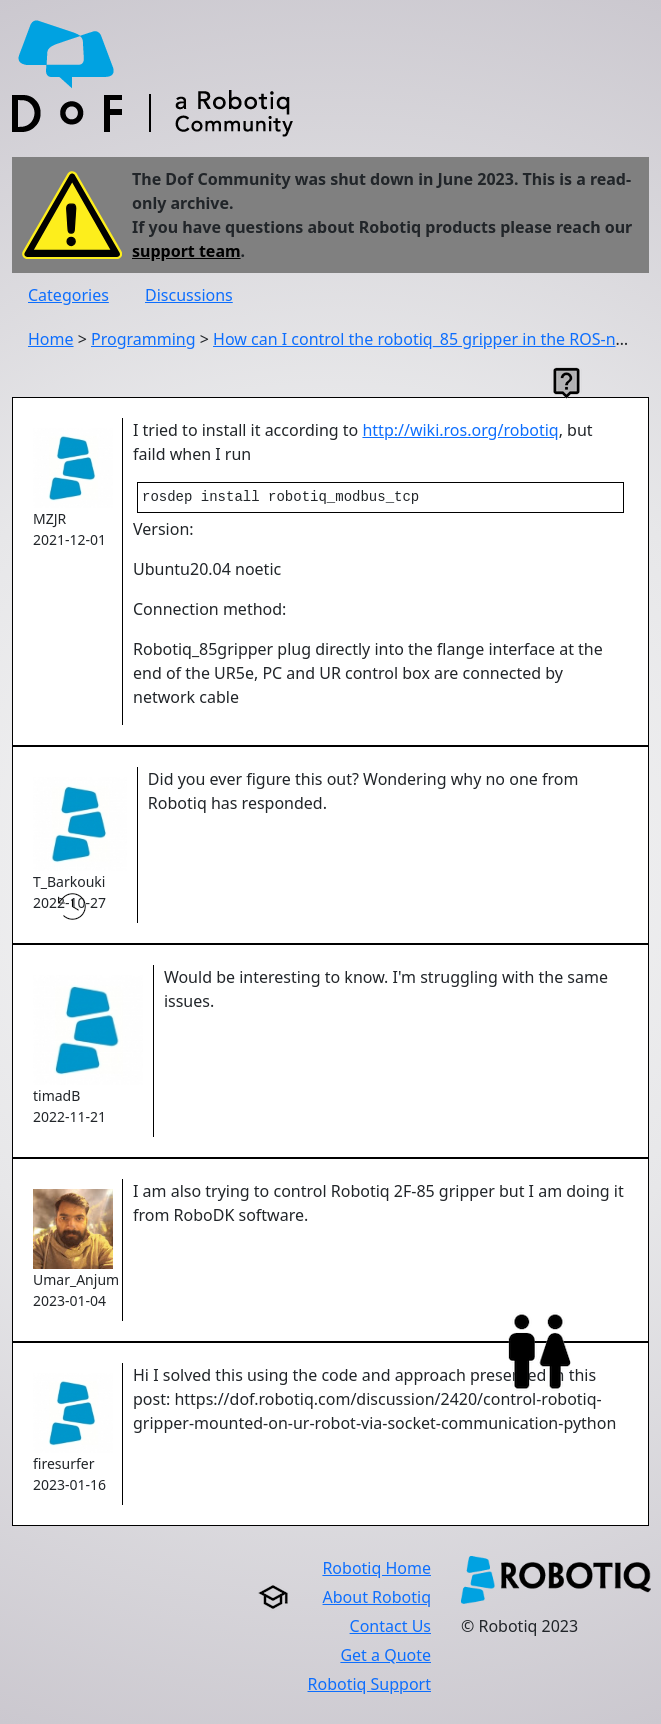 The image size is (661, 1724). What do you see at coordinates (566, 382) in the screenshot?
I see `access live help or support chat` at bounding box center [566, 382].